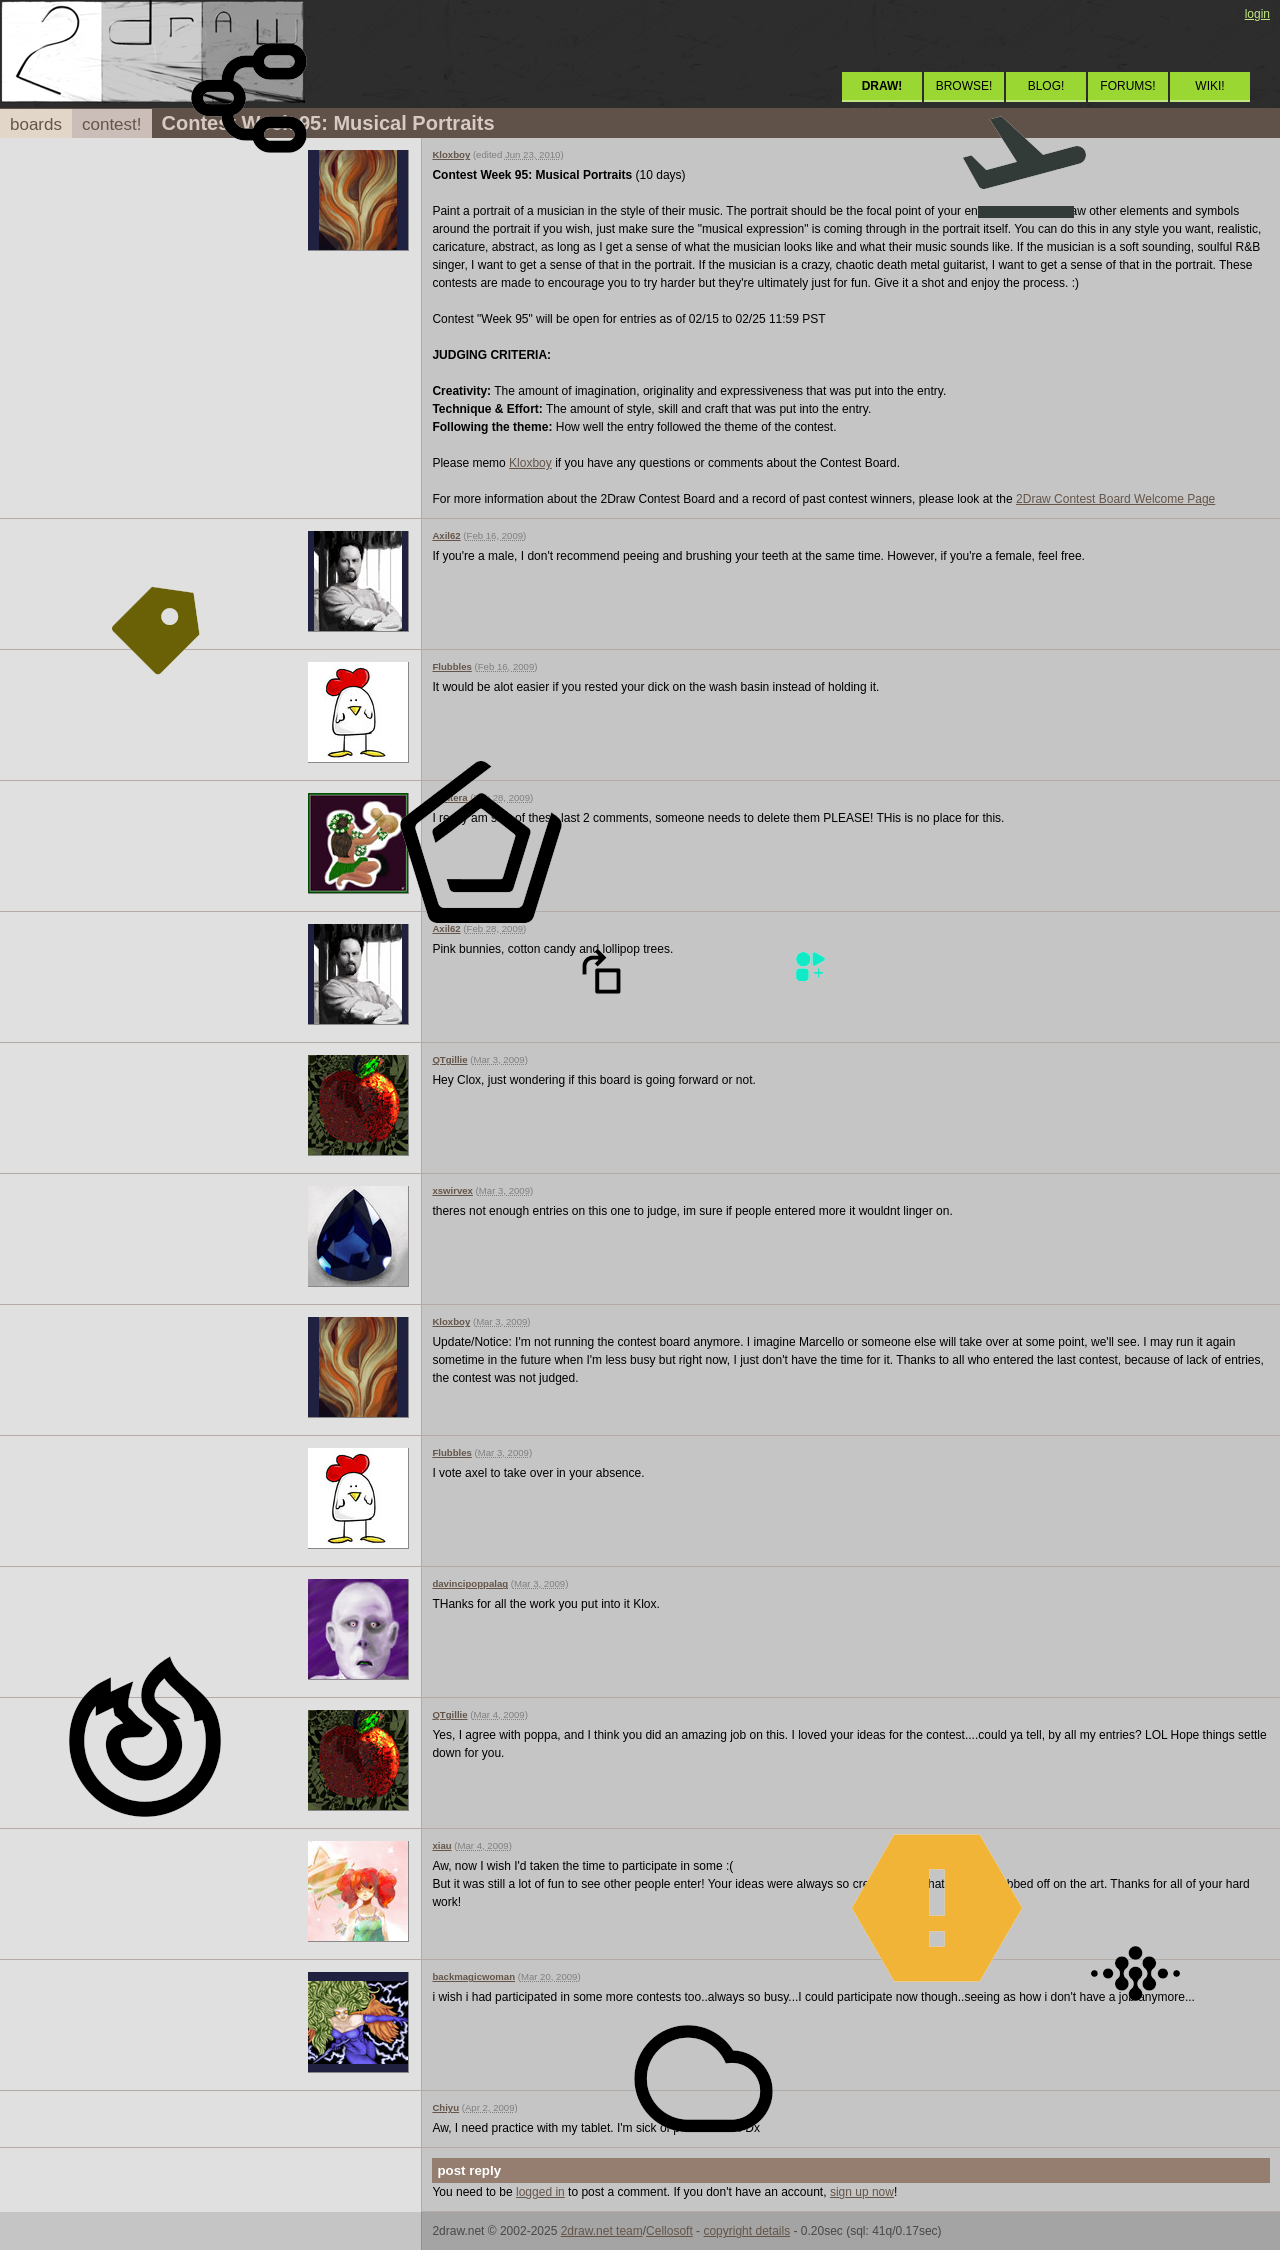 The width and height of the screenshot is (1280, 2250). What do you see at coordinates (601, 972) in the screenshot?
I see `rotate element clockwise` at bounding box center [601, 972].